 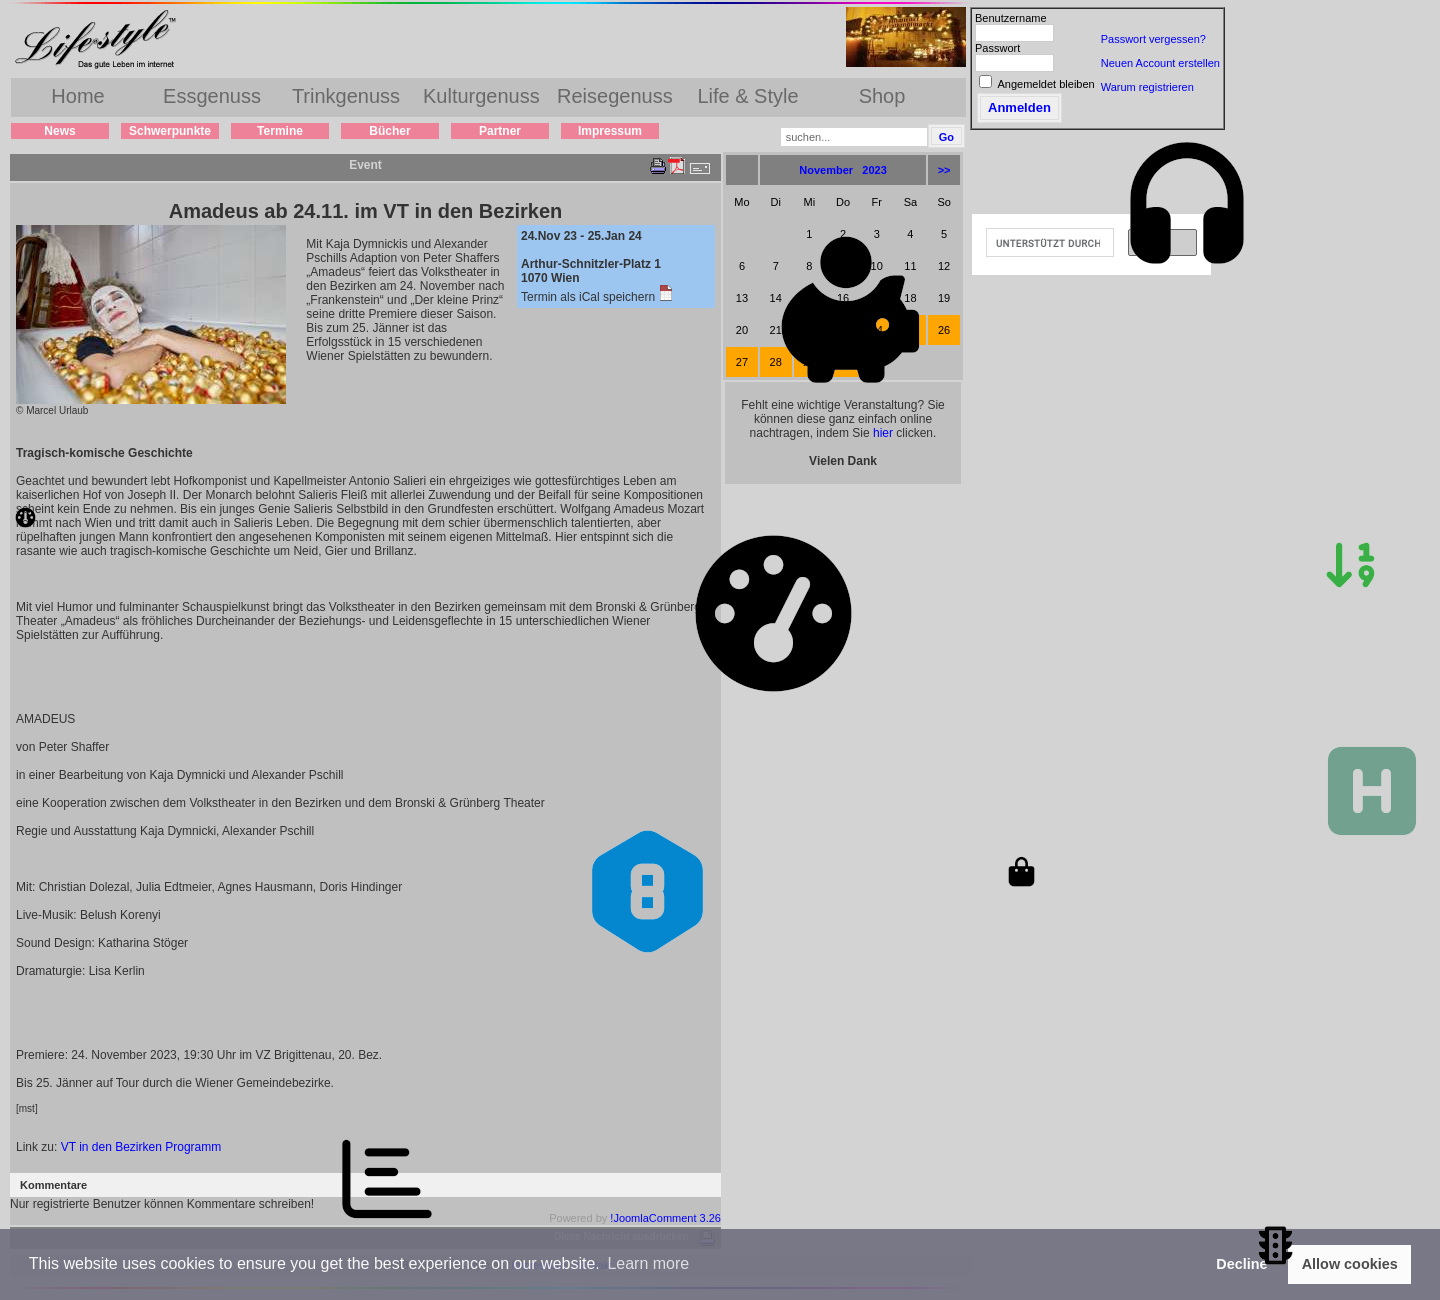 What do you see at coordinates (1352, 565) in the screenshot?
I see `sort numbers in descending order` at bounding box center [1352, 565].